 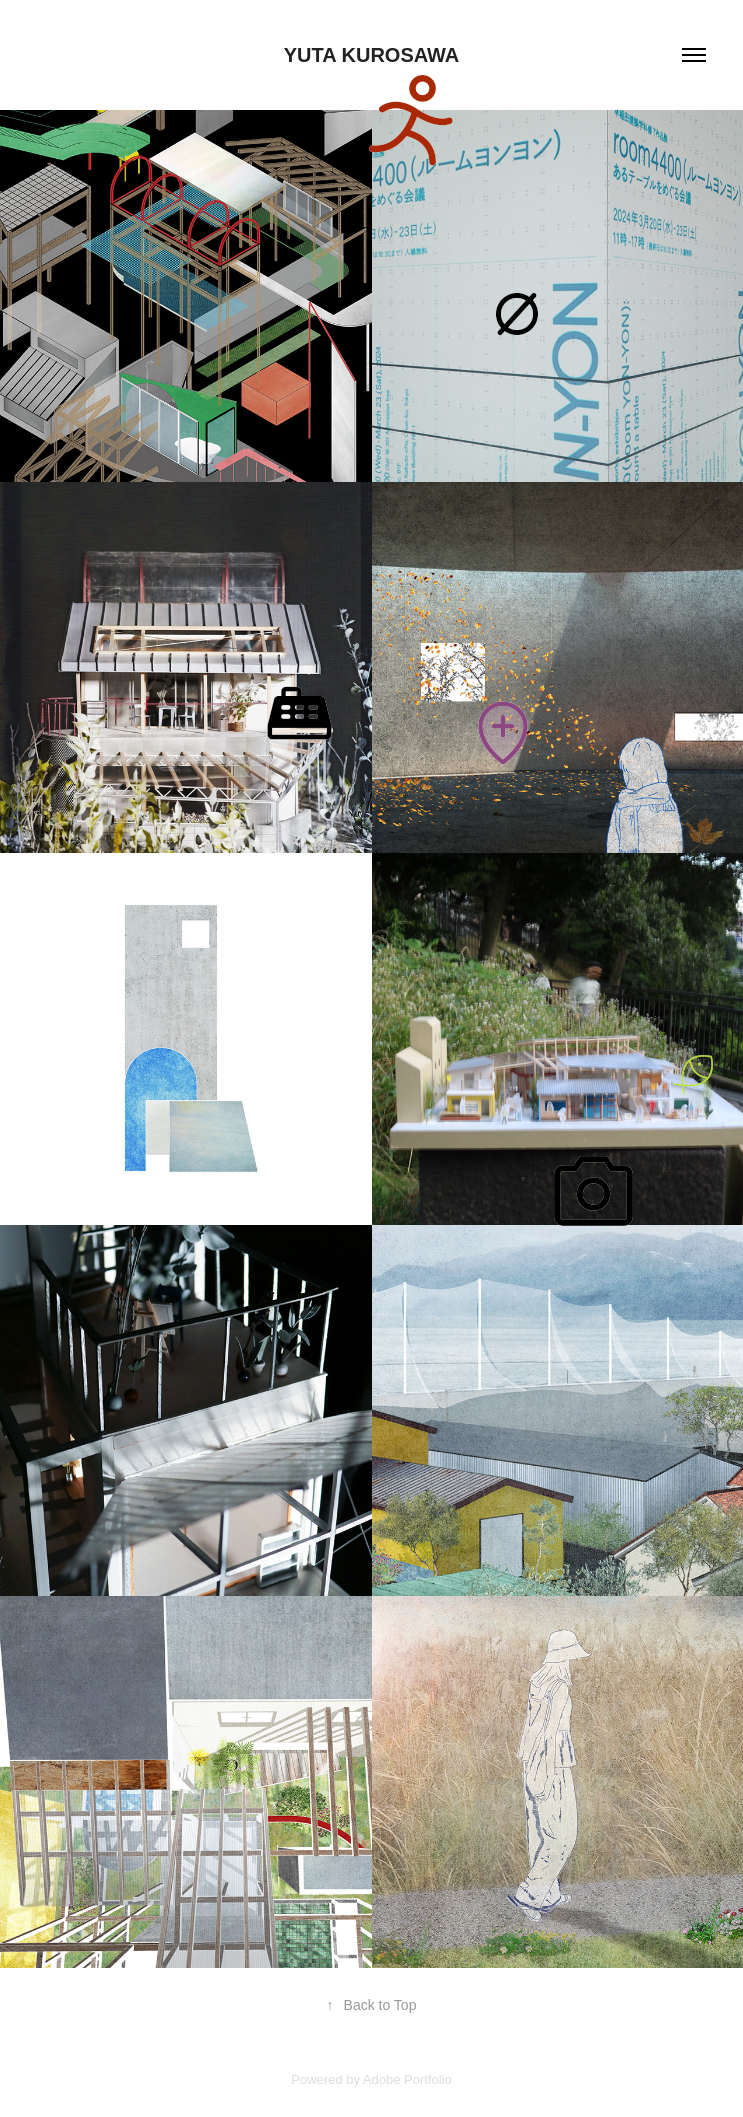 What do you see at coordinates (503, 733) in the screenshot?
I see `add a new location pin` at bounding box center [503, 733].